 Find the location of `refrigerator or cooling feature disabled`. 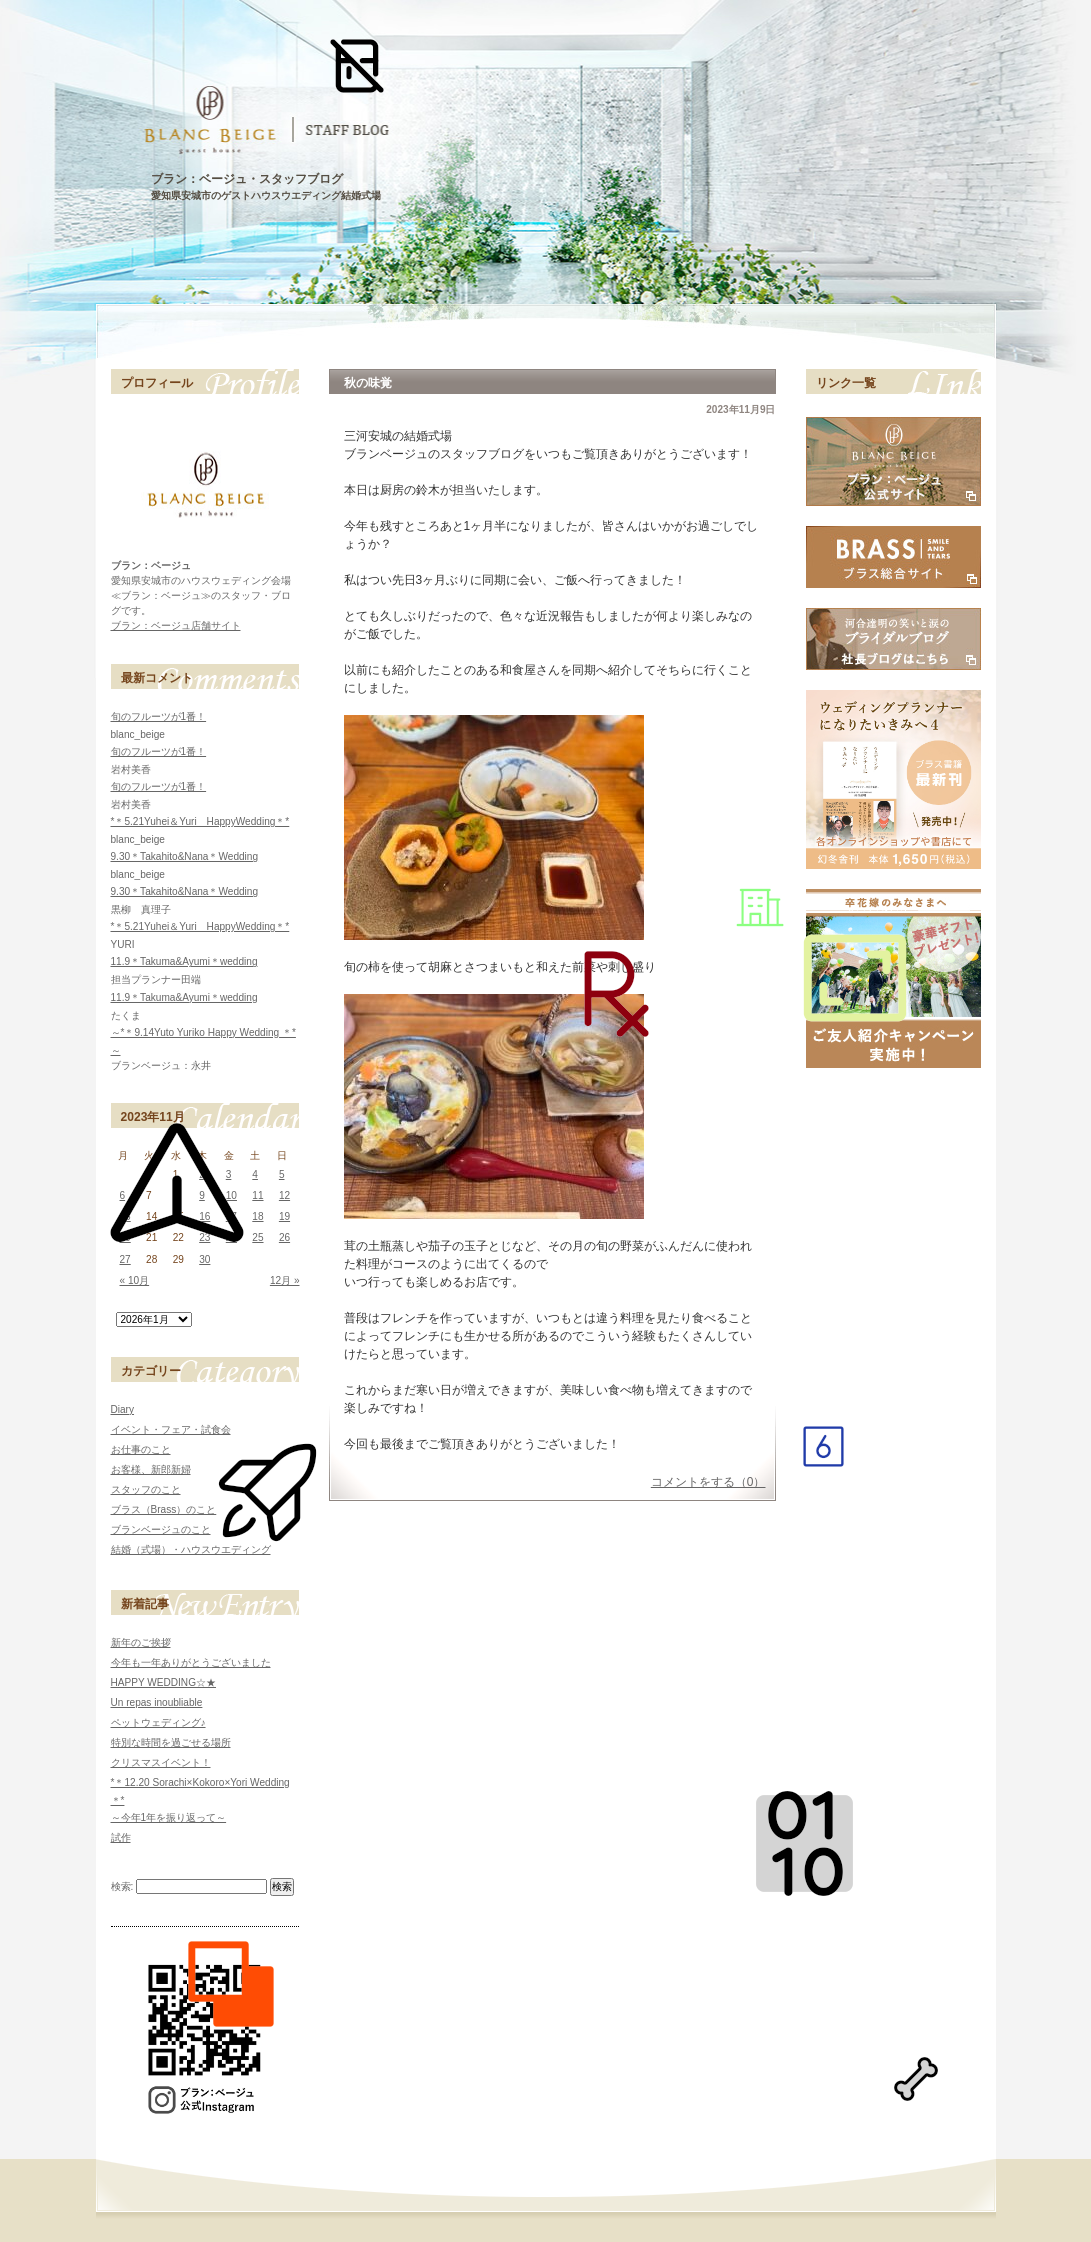

refrigerator or cooling feature disabled is located at coordinates (357, 66).